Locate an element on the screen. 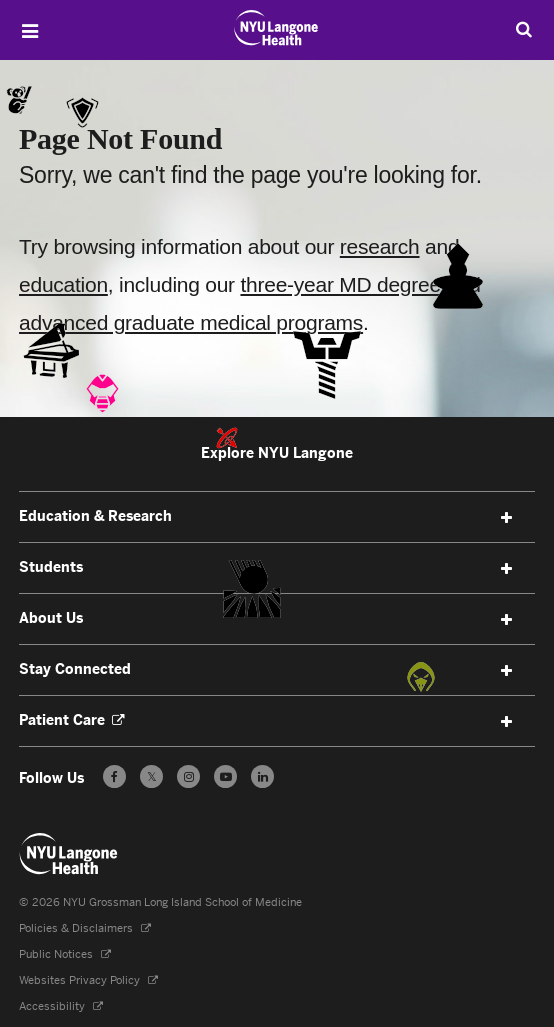  ancient or antique hardware item in inventory is located at coordinates (327, 365).